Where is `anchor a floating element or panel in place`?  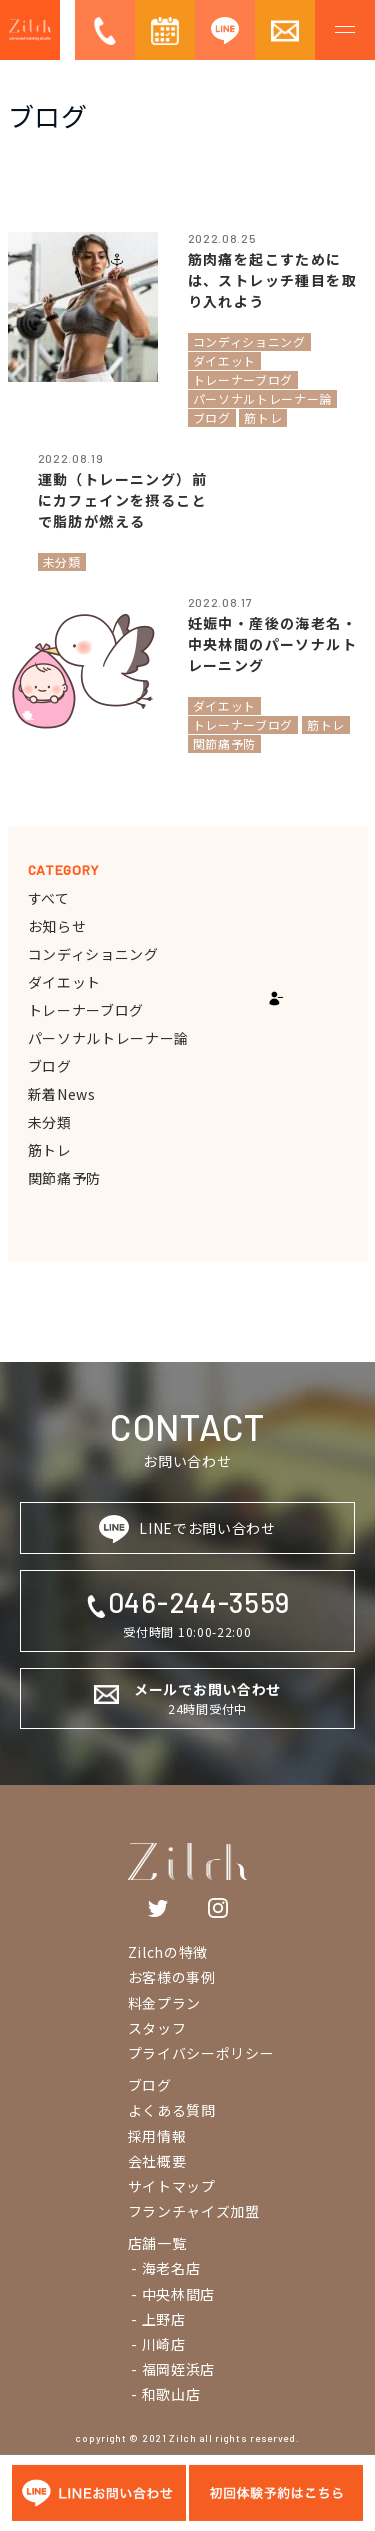
anchor a floating element or panel in place is located at coordinates (117, 260).